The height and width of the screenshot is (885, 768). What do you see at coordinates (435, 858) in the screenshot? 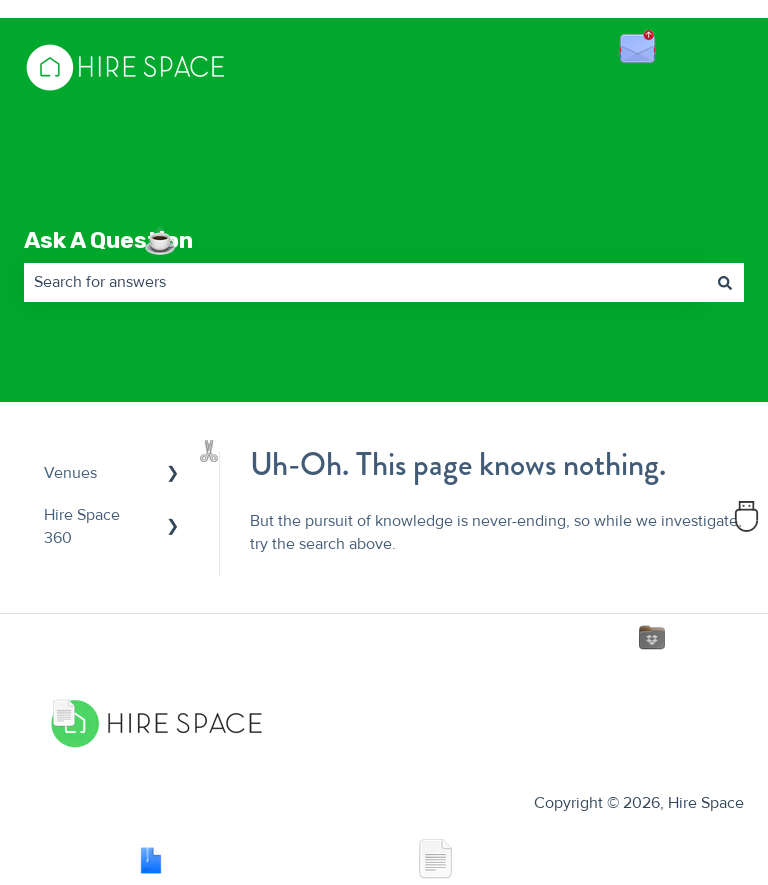
I see `a plain text file` at bounding box center [435, 858].